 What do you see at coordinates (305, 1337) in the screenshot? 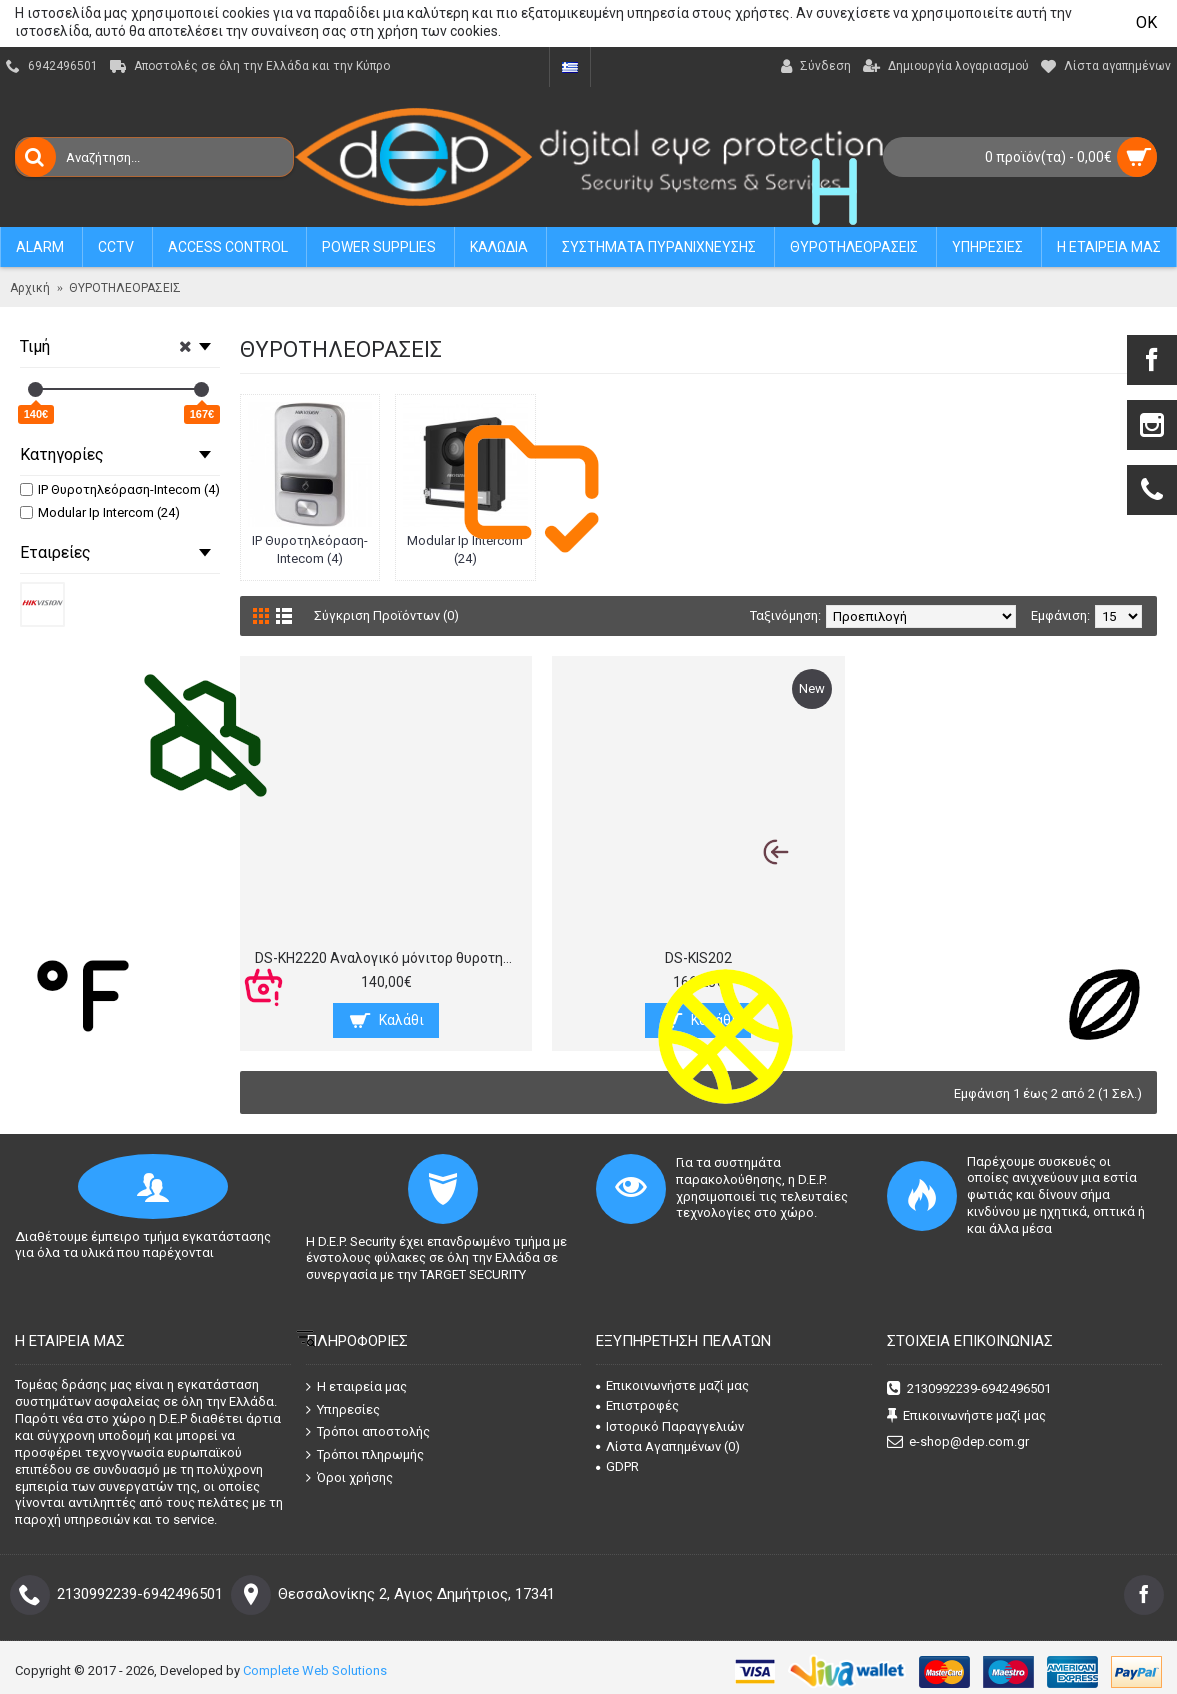
I see `search within filtered results` at bounding box center [305, 1337].